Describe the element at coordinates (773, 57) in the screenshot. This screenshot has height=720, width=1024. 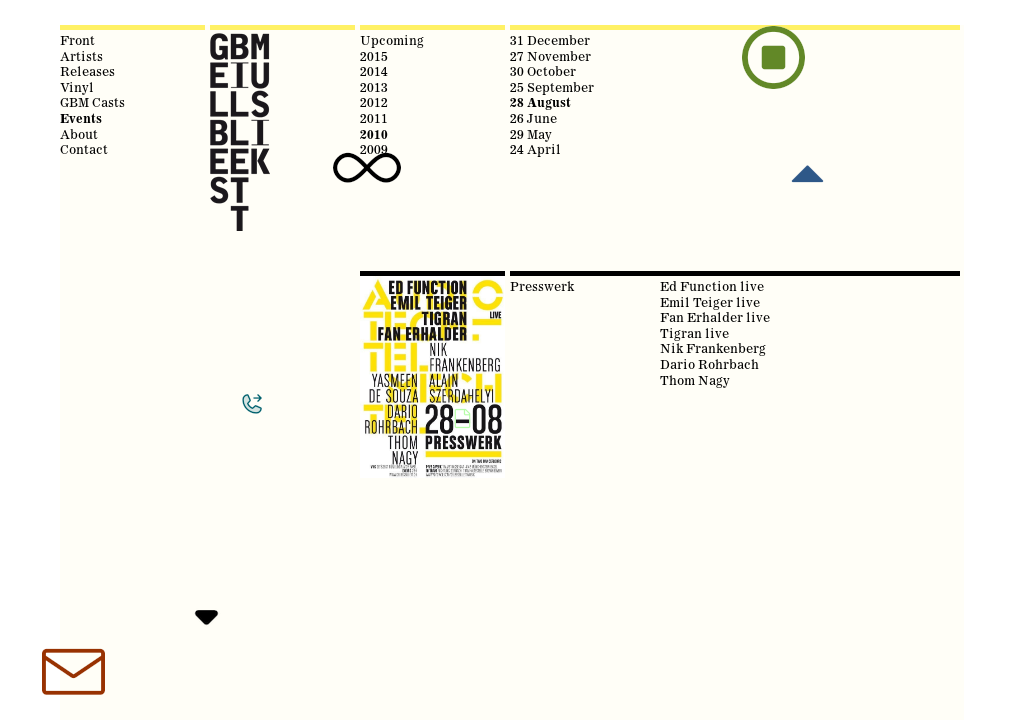
I see `stop media playback` at that location.